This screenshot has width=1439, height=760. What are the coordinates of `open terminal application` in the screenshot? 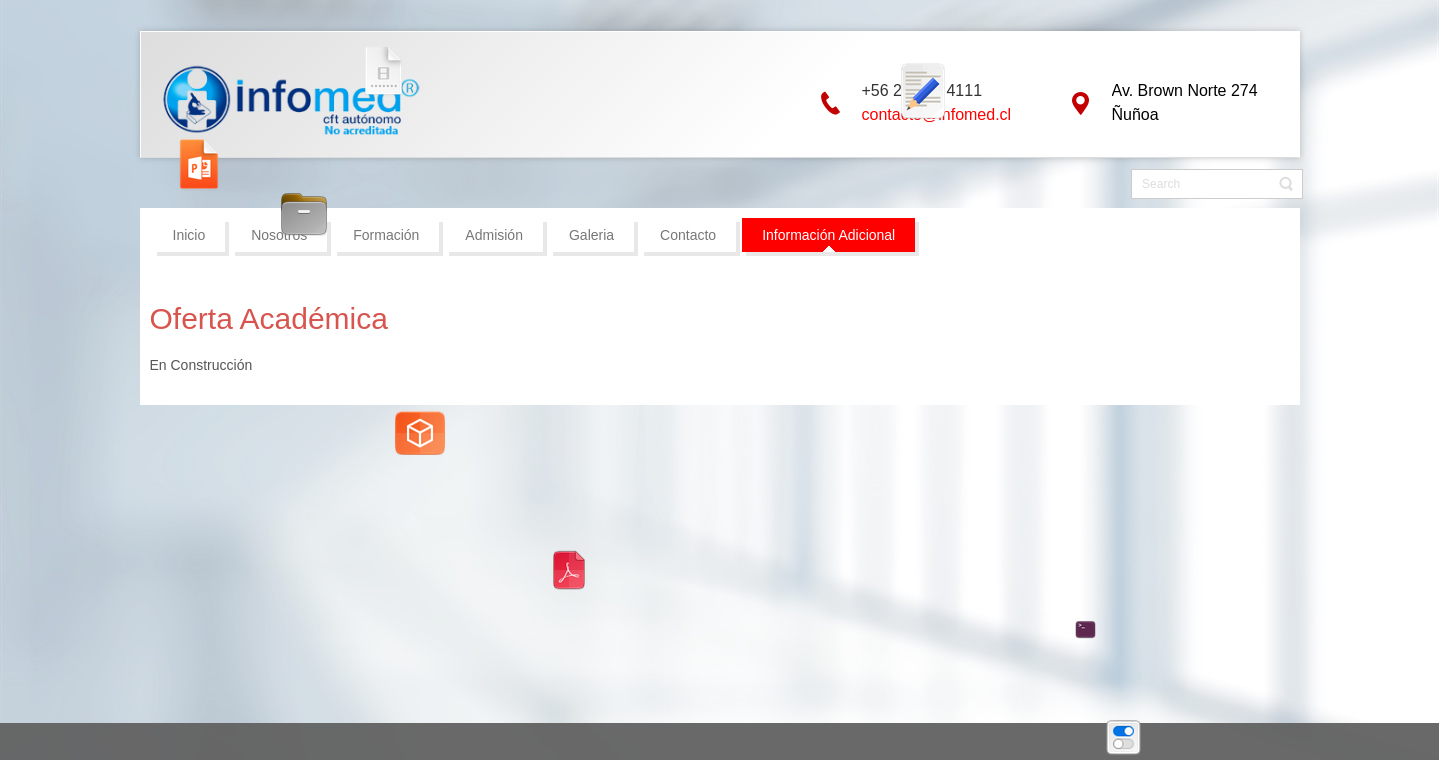 It's located at (1085, 629).